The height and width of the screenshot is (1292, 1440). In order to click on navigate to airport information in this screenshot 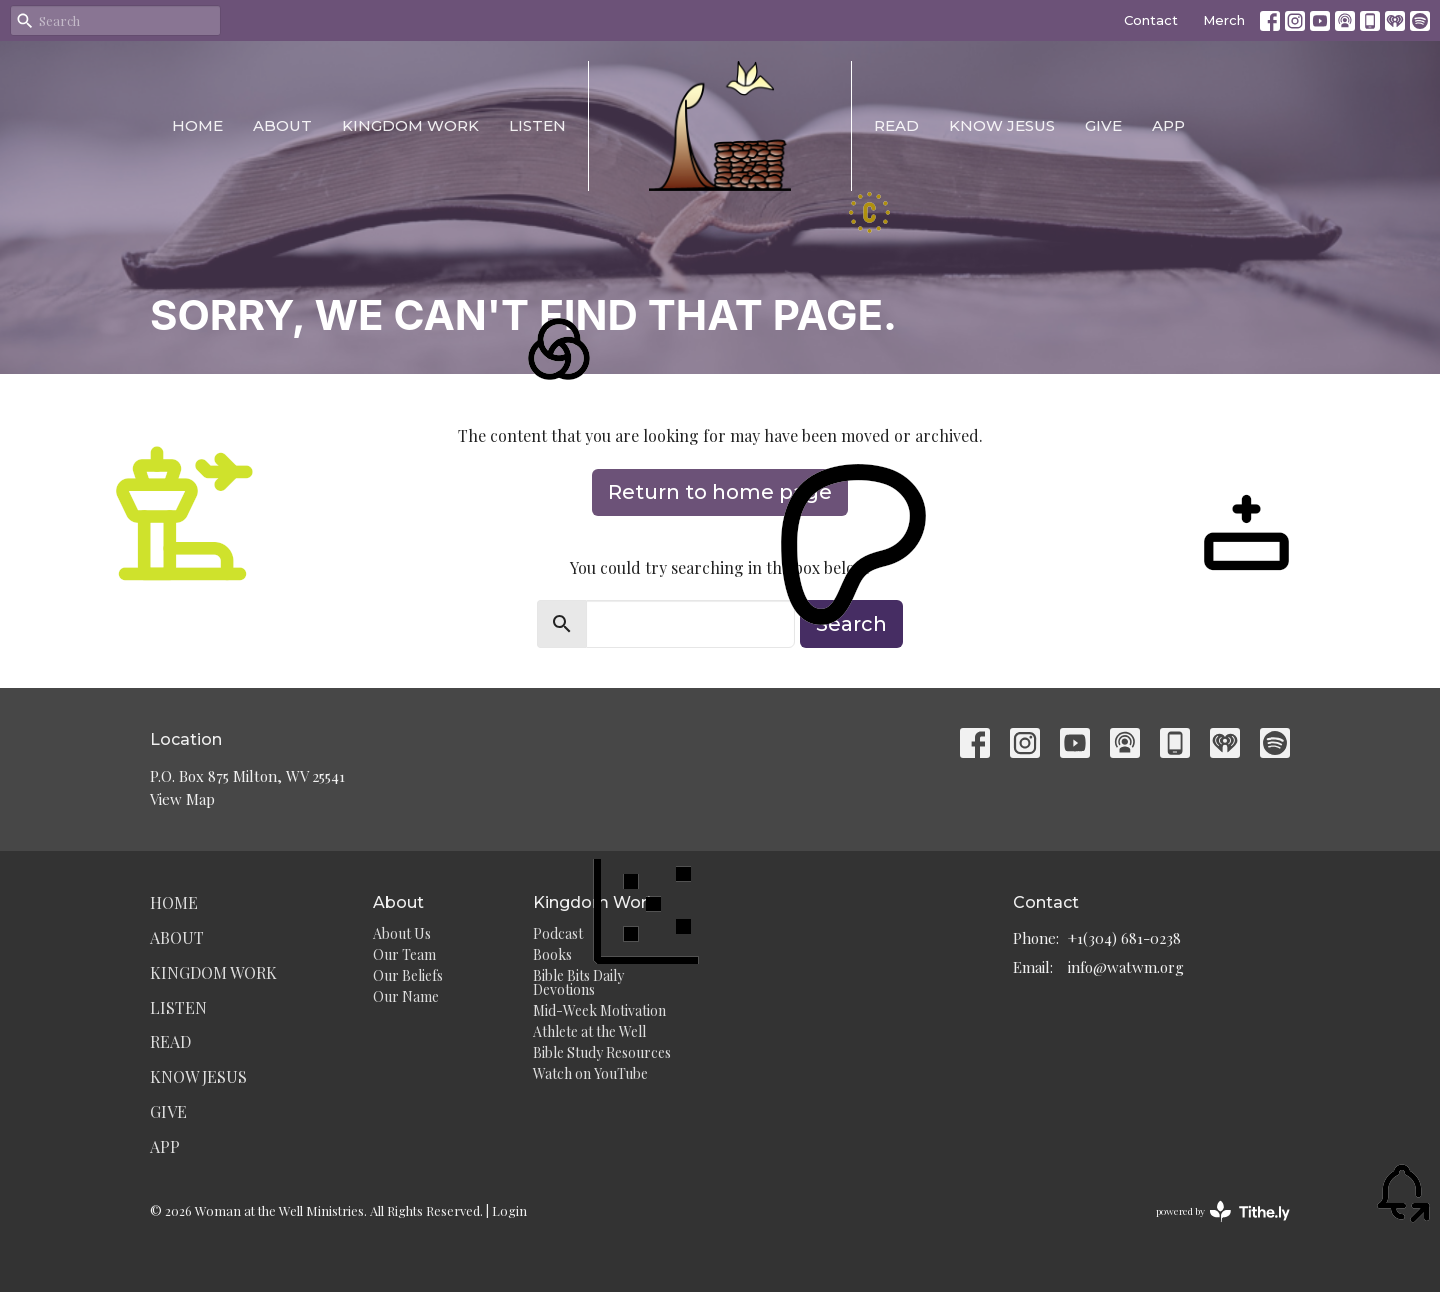, I will do `click(182, 516)`.